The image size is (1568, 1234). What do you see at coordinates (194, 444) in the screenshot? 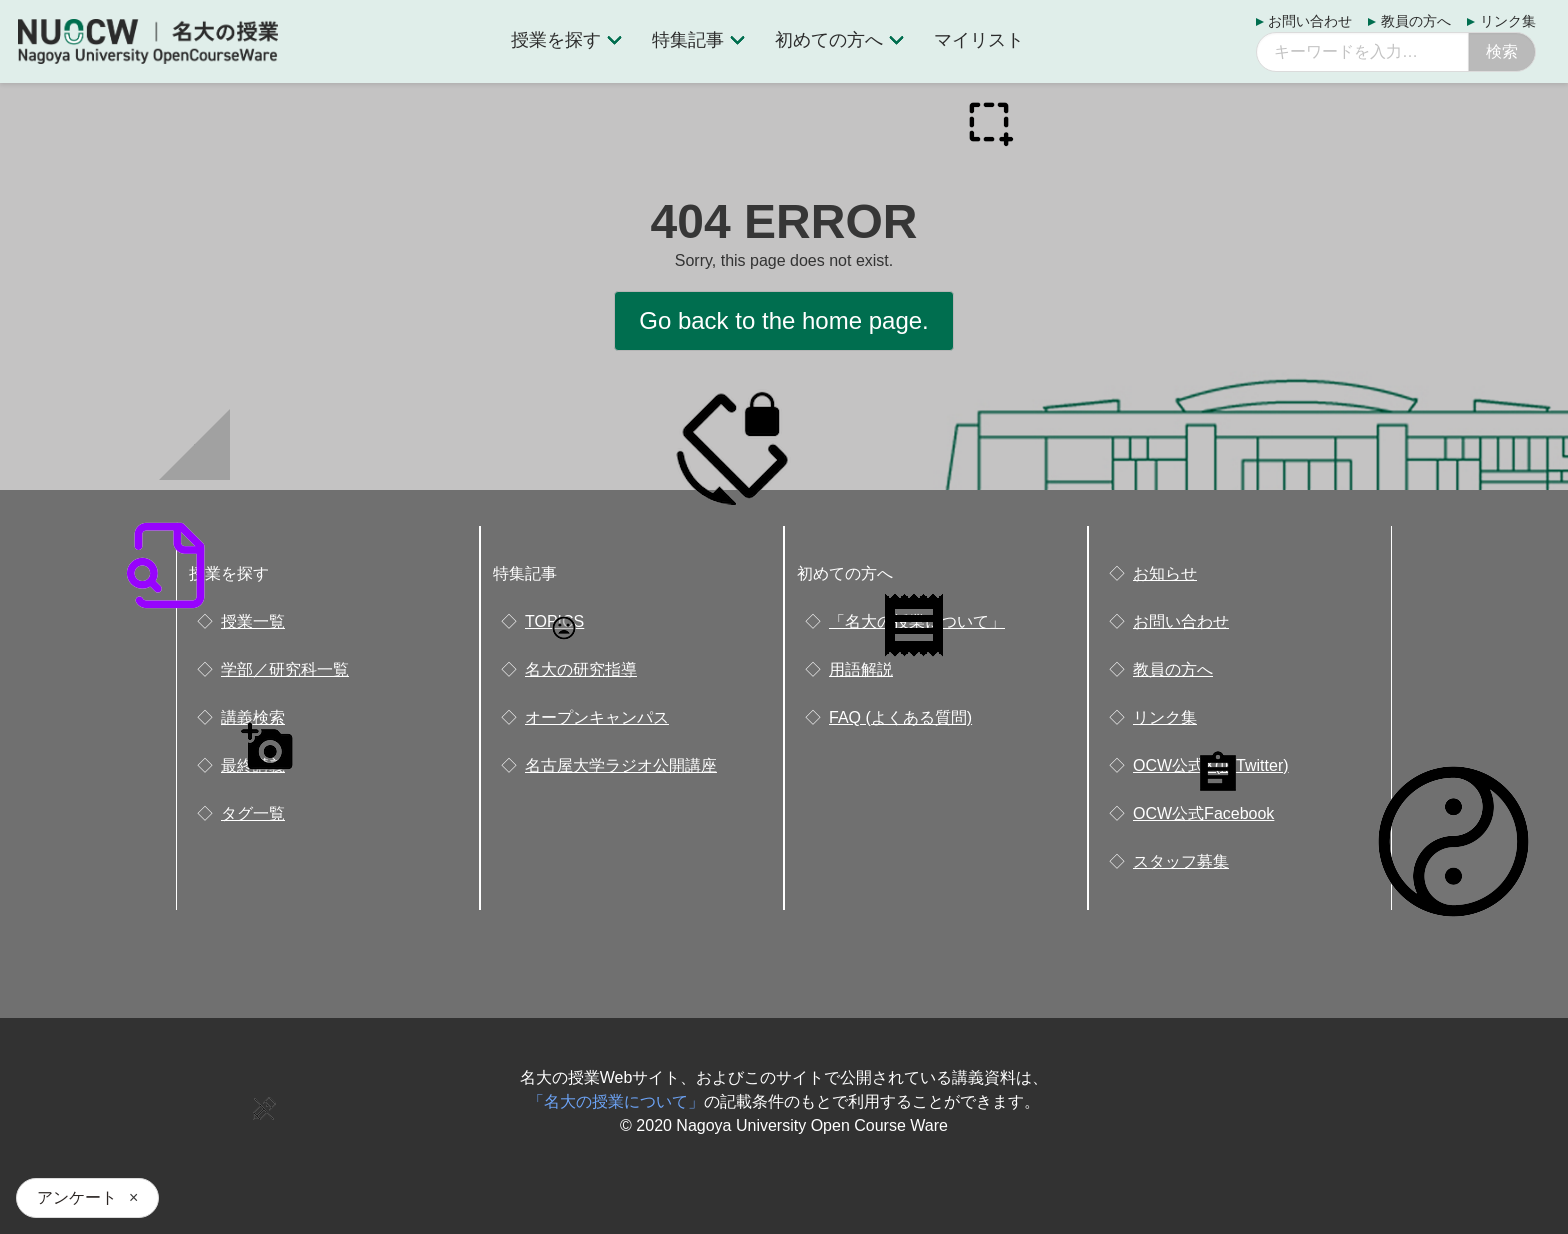
I see `indicates no cellular signal` at bounding box center [194, 444].